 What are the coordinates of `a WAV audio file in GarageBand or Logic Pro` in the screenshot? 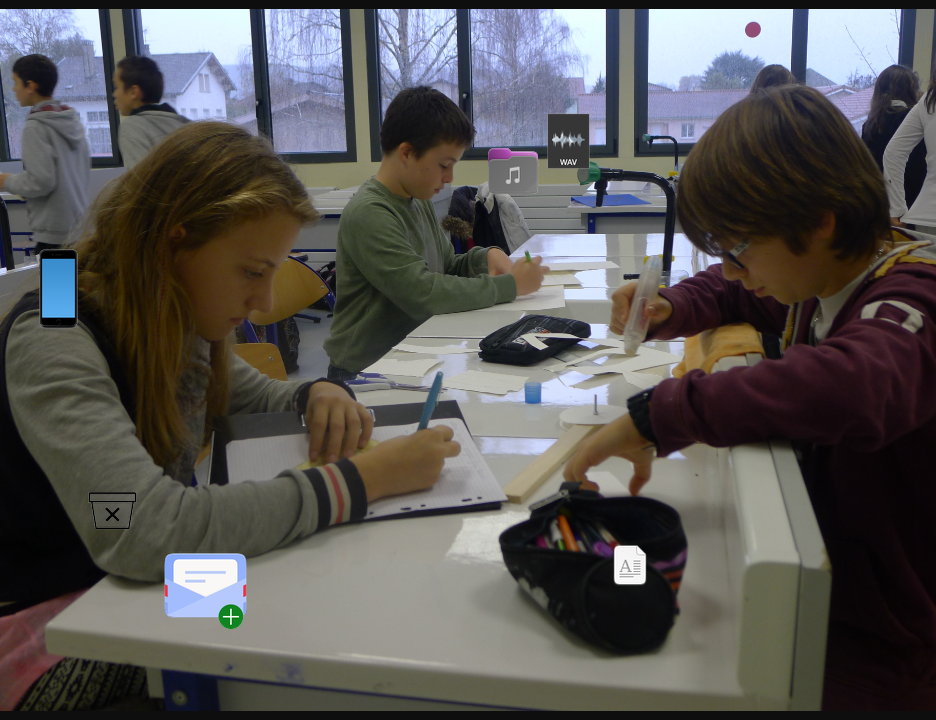 It's located at (568, 142).